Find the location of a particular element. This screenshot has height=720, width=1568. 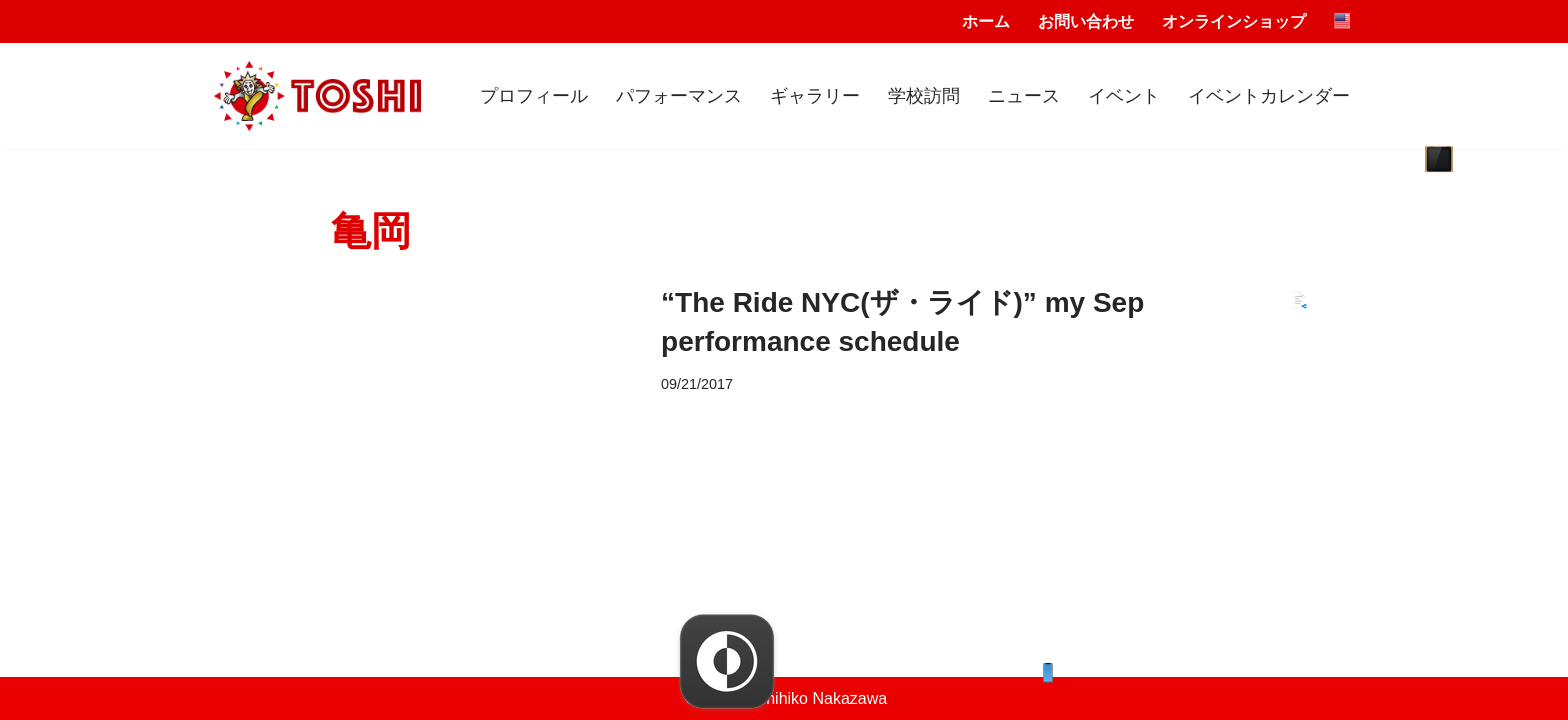

open a file in Visual Studio Code is located at coordinates (1299, 300).